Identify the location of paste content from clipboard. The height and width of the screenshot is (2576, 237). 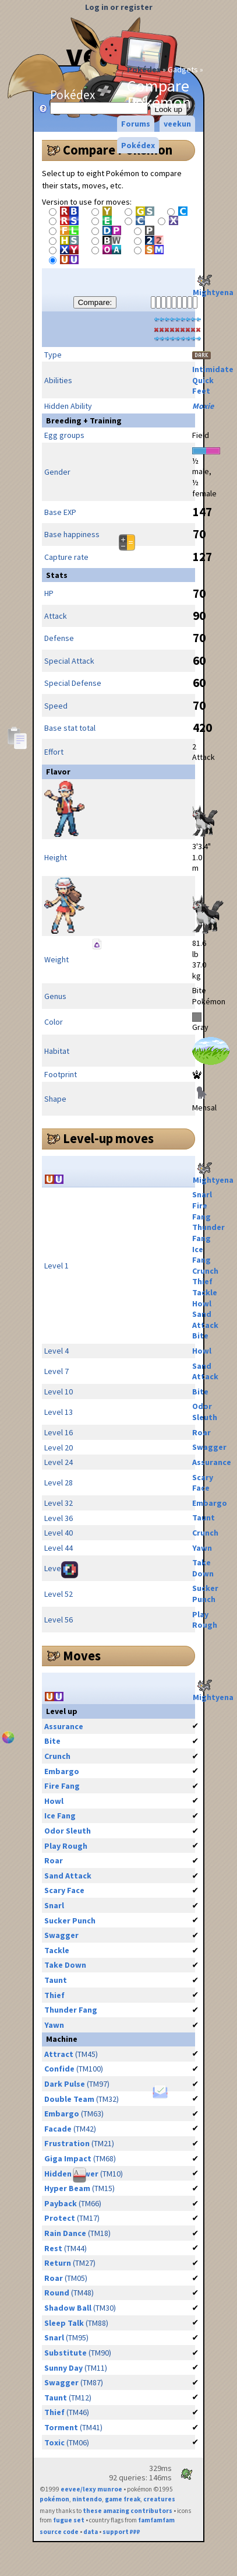
(17, 738).